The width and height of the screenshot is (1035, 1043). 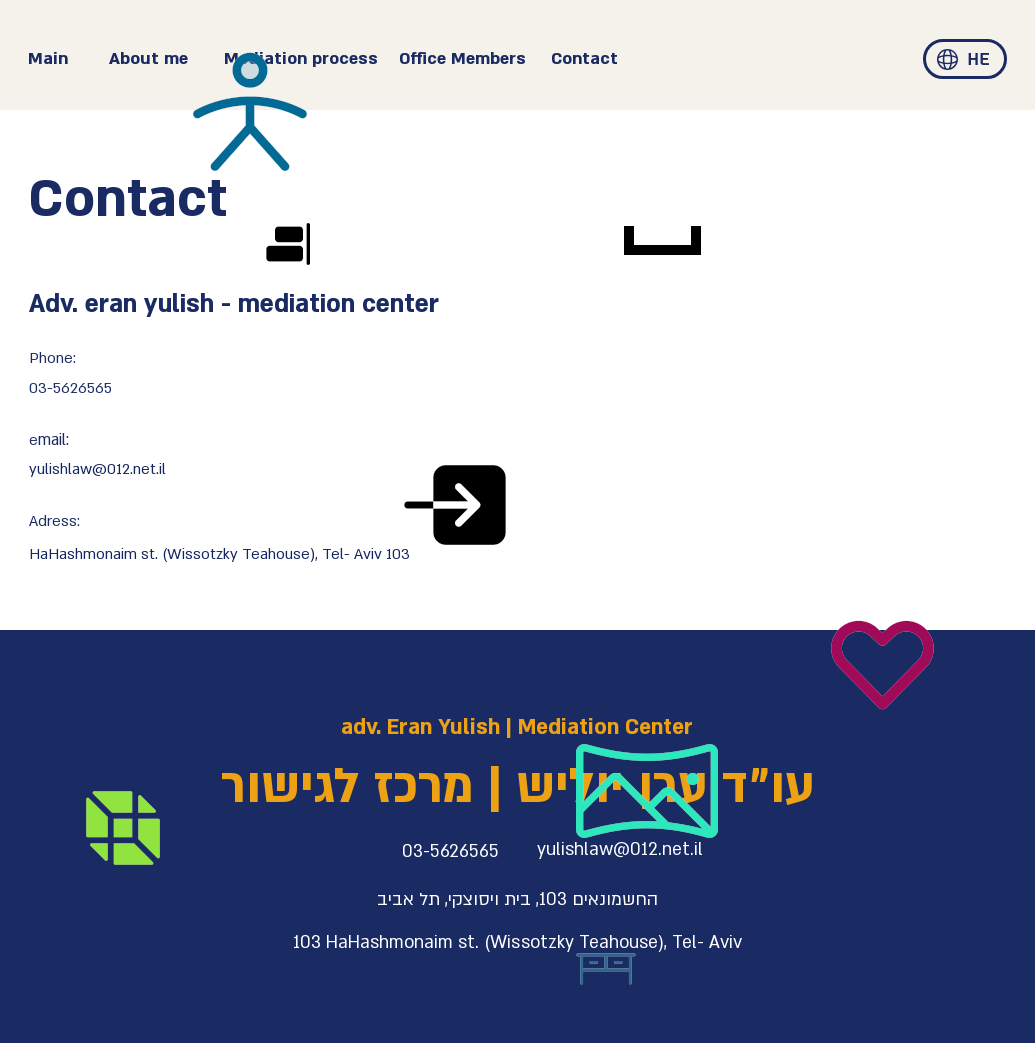 I want to click on insert a space character, so click(x=662, y=240).